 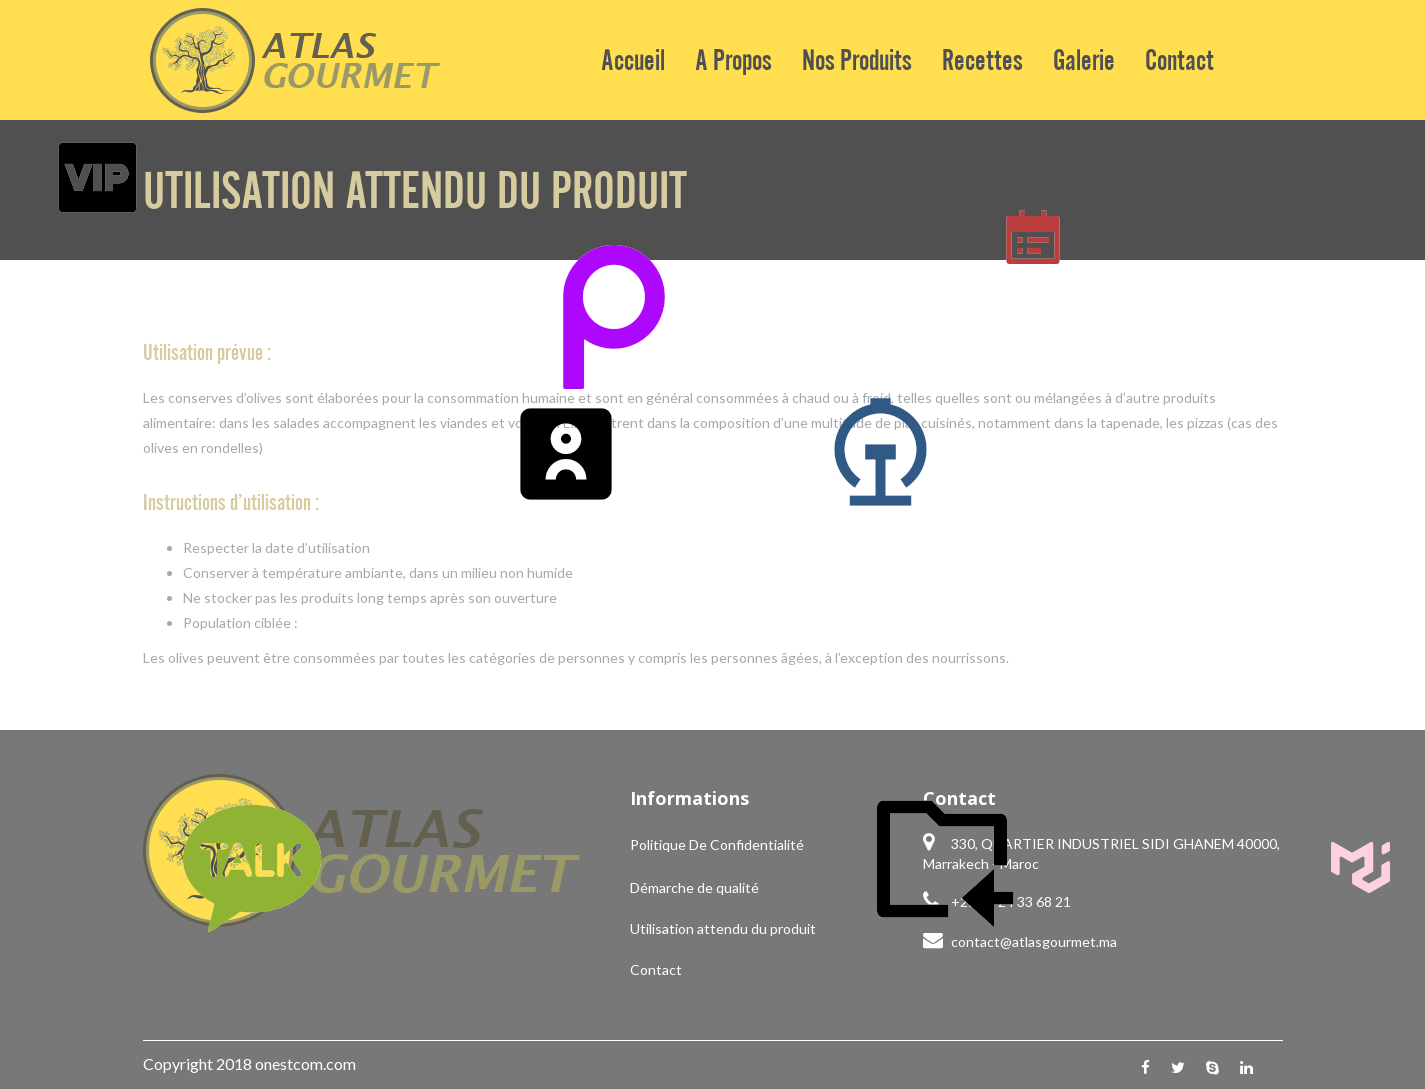 I want to click on china railway logo, so click(x=880, y=454).